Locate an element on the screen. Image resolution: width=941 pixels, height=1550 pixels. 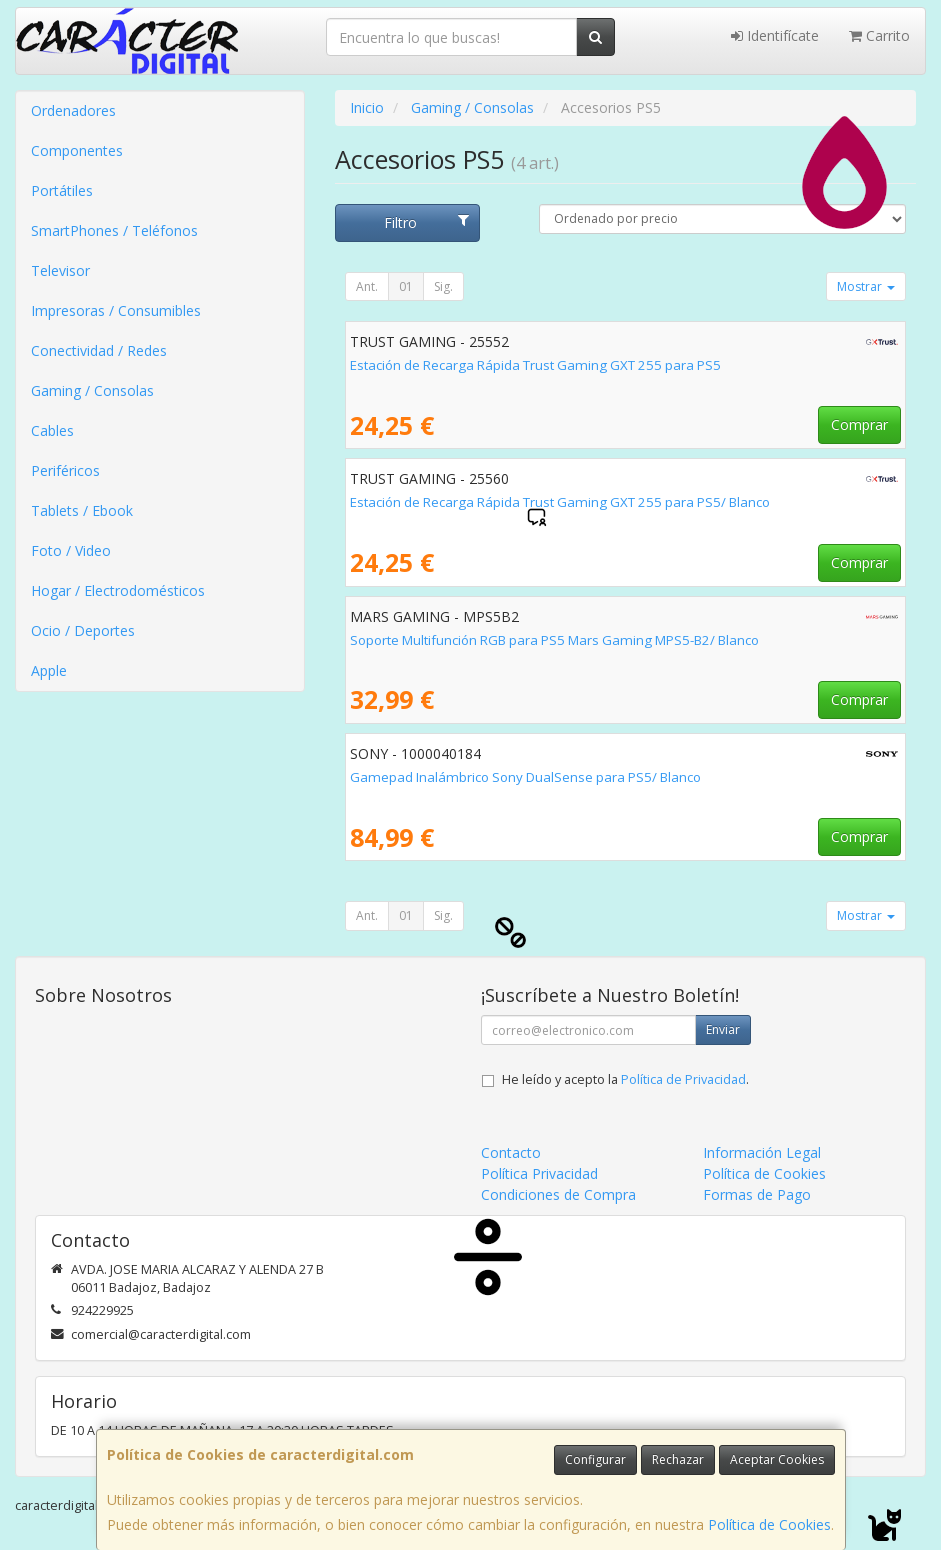
access medication tracking or reminders is located at coordinates (510, 932).